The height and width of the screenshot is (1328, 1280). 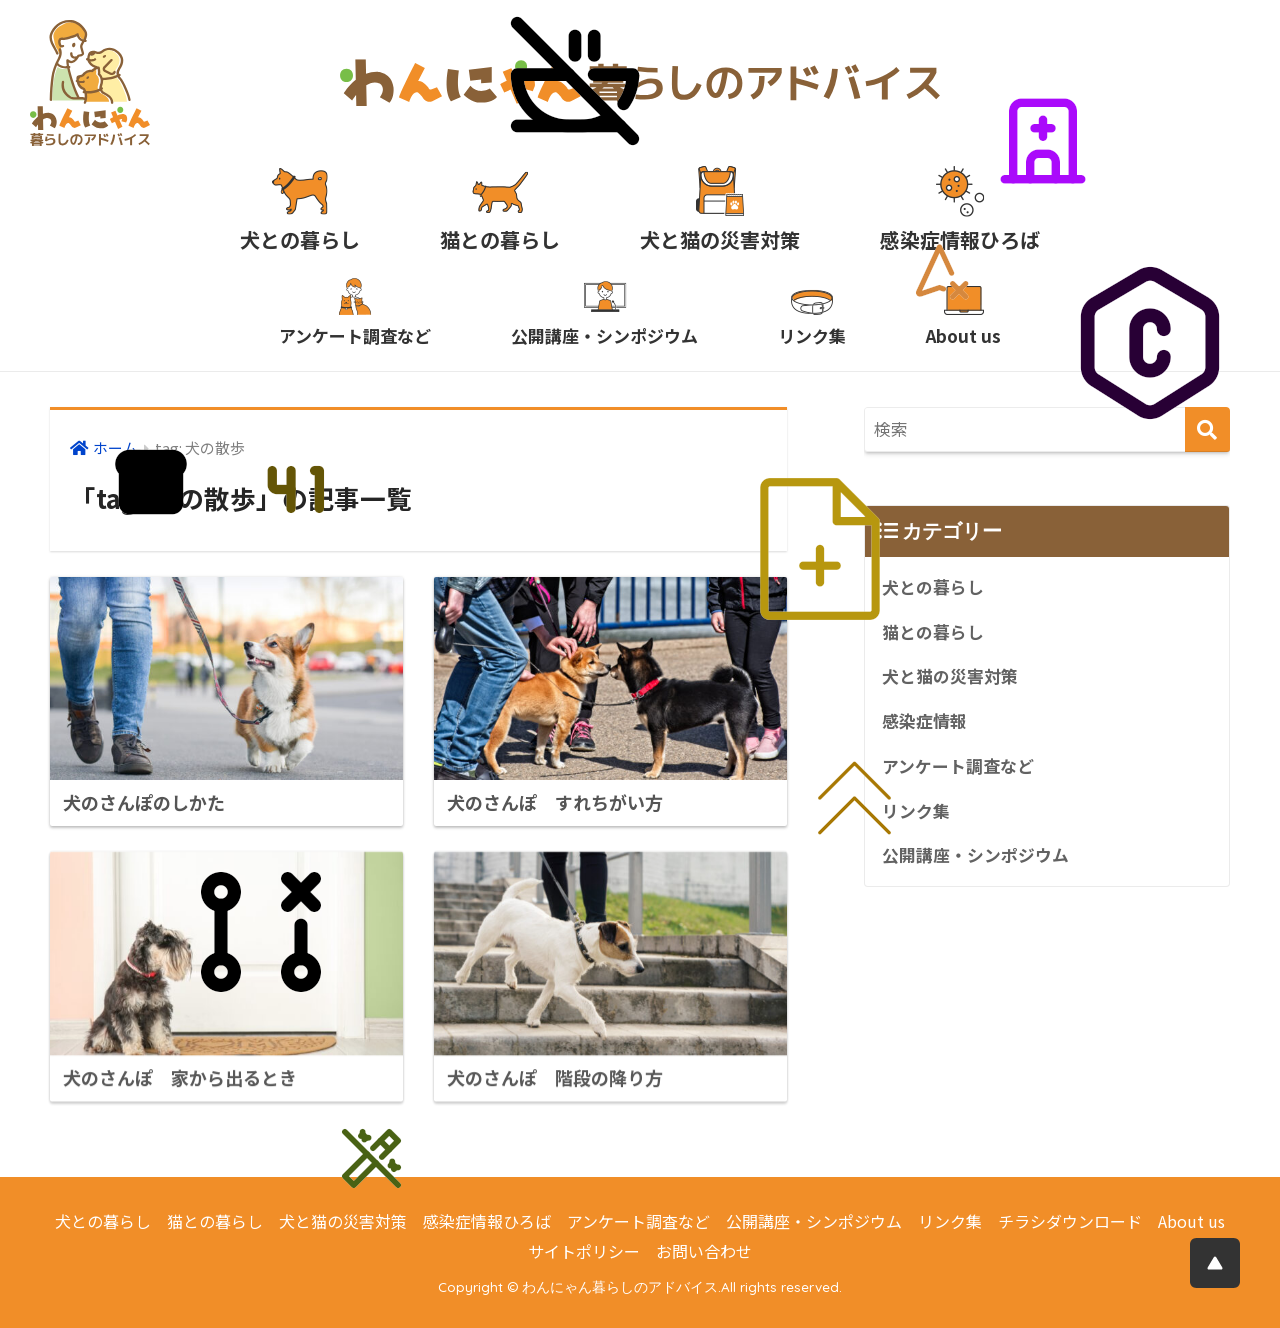 I want to click on disable magic wand or auto-enhance feature, so click(x=371, y=1158).